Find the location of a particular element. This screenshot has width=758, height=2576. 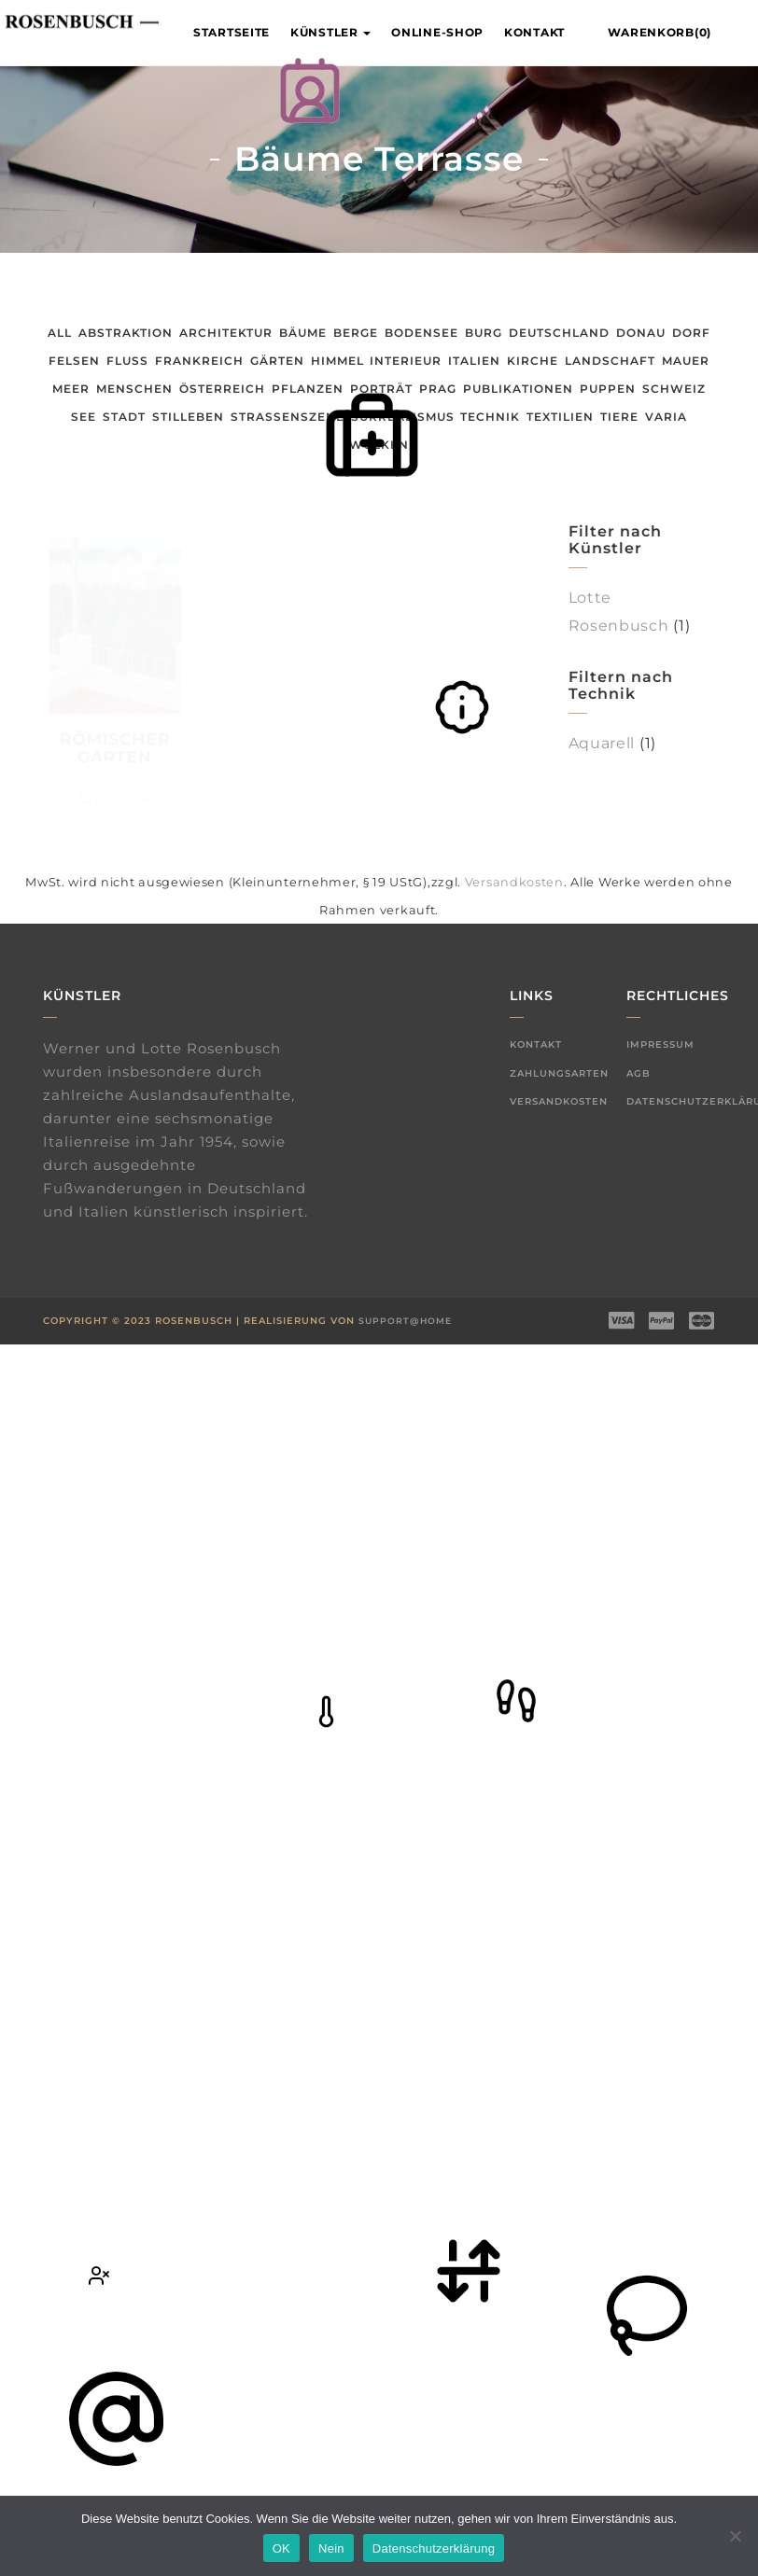

remove a user from your contacts is located at coordinates (99, 2276).